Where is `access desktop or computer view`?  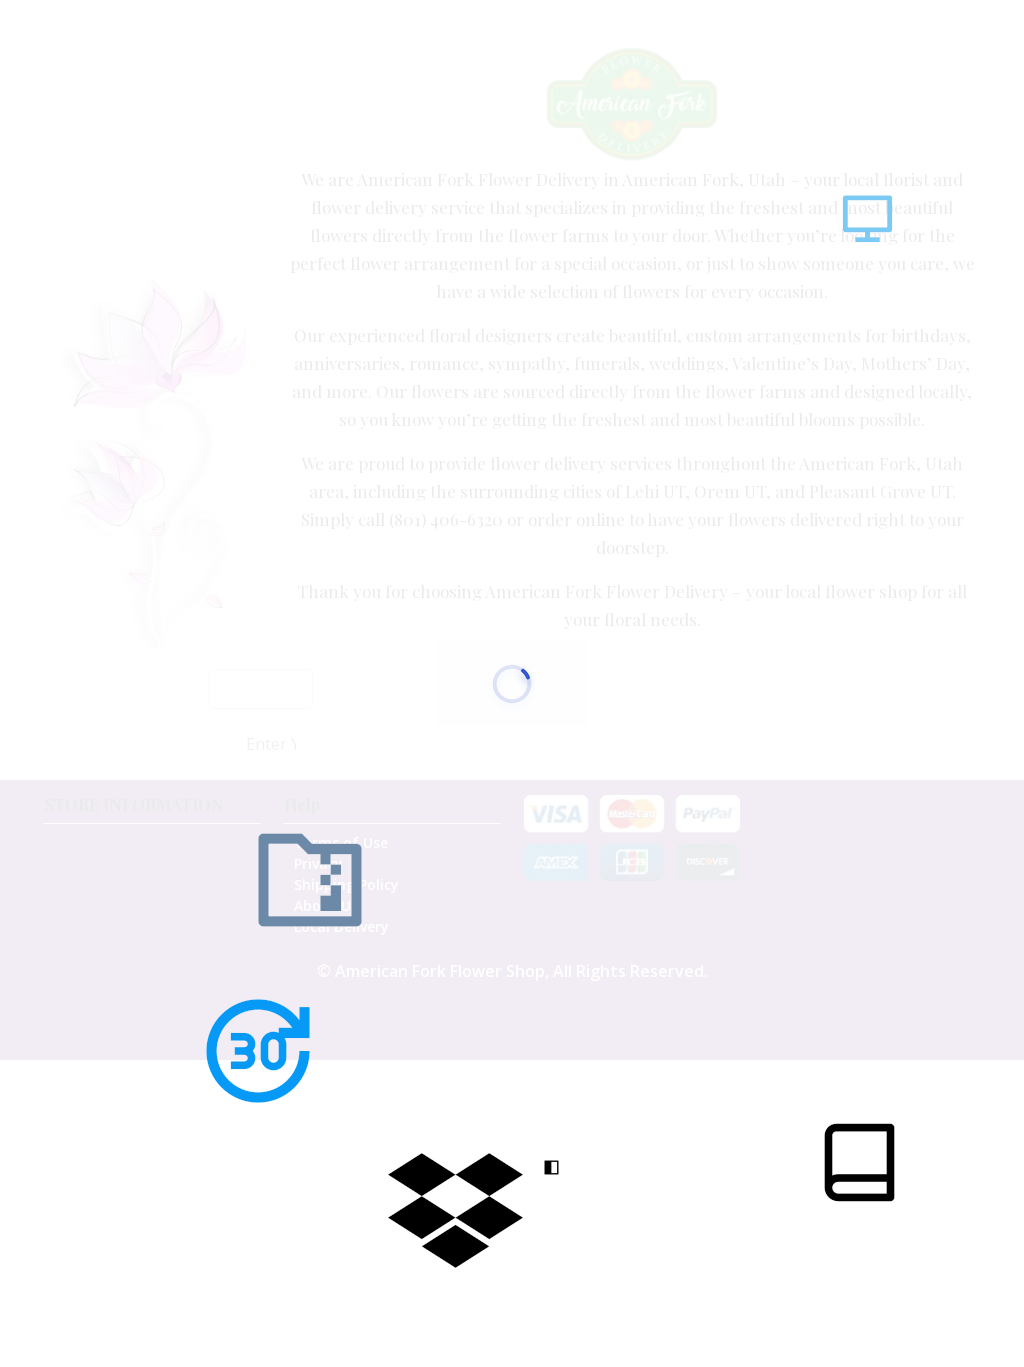 access desktop or computer view is located at coordinates (867, 217).